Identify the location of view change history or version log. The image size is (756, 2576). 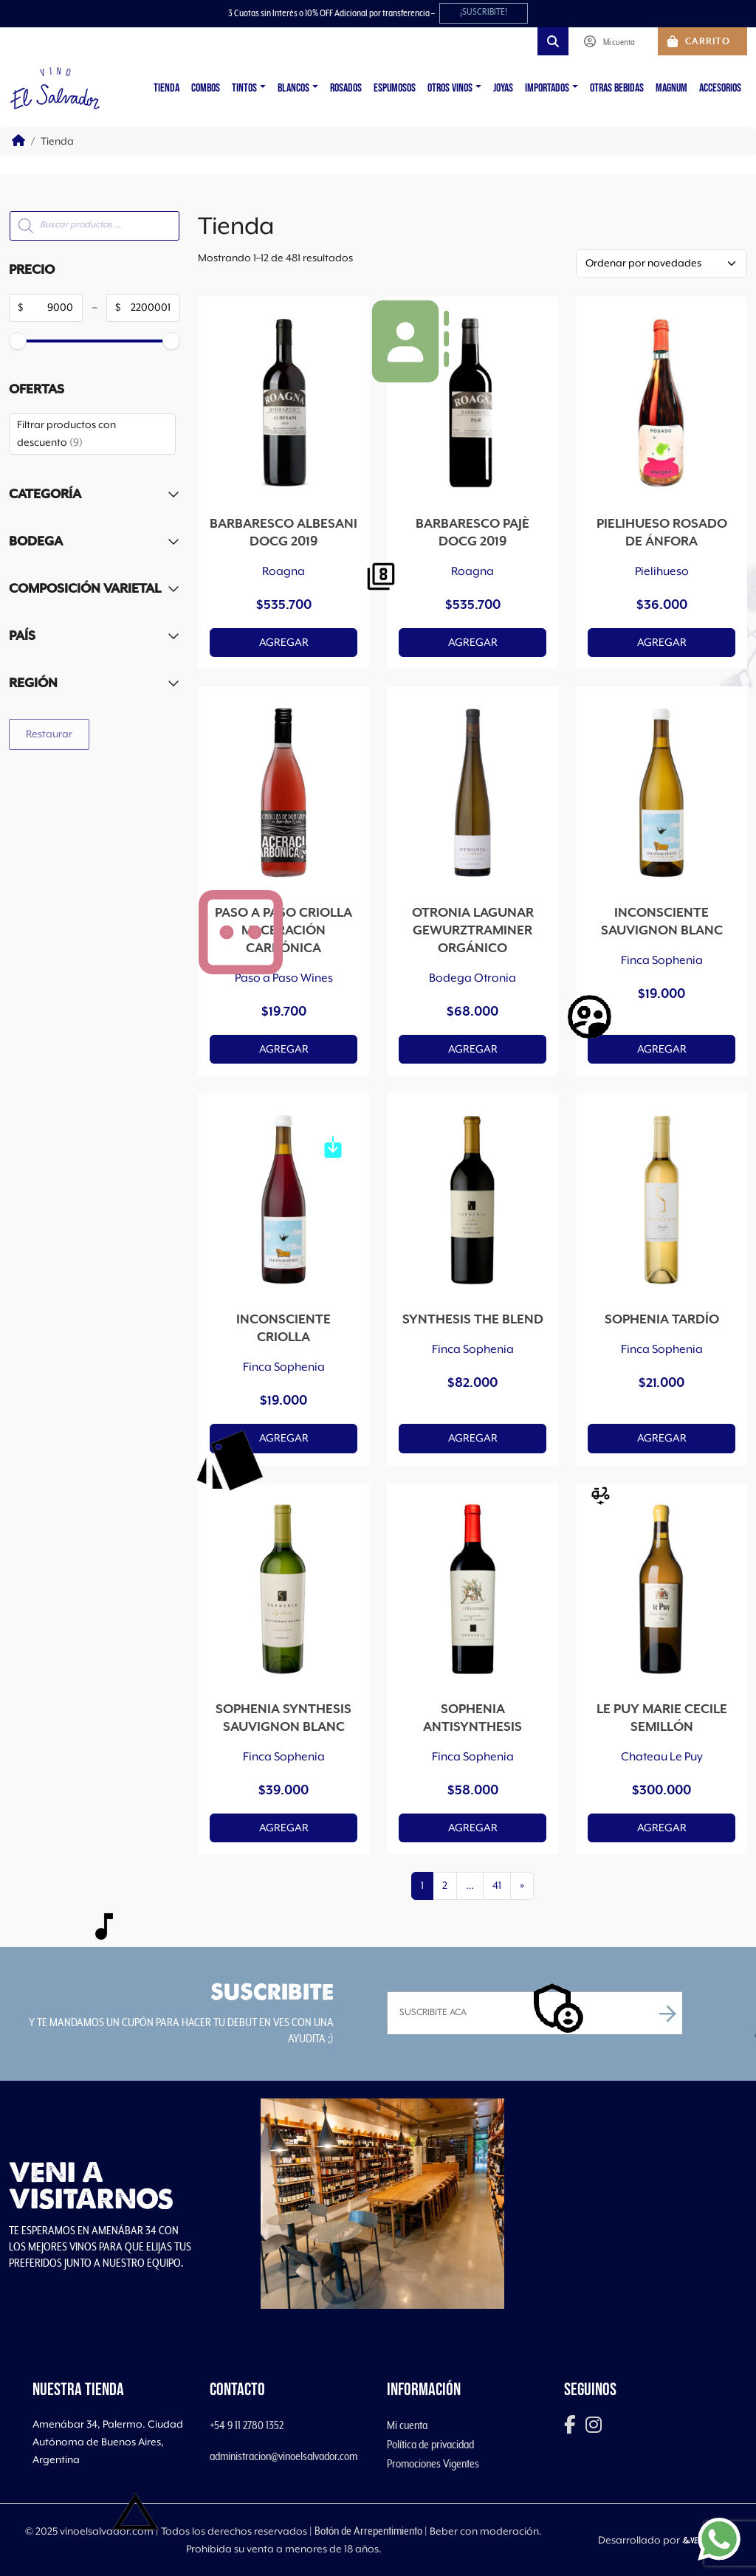
(135, 2511).